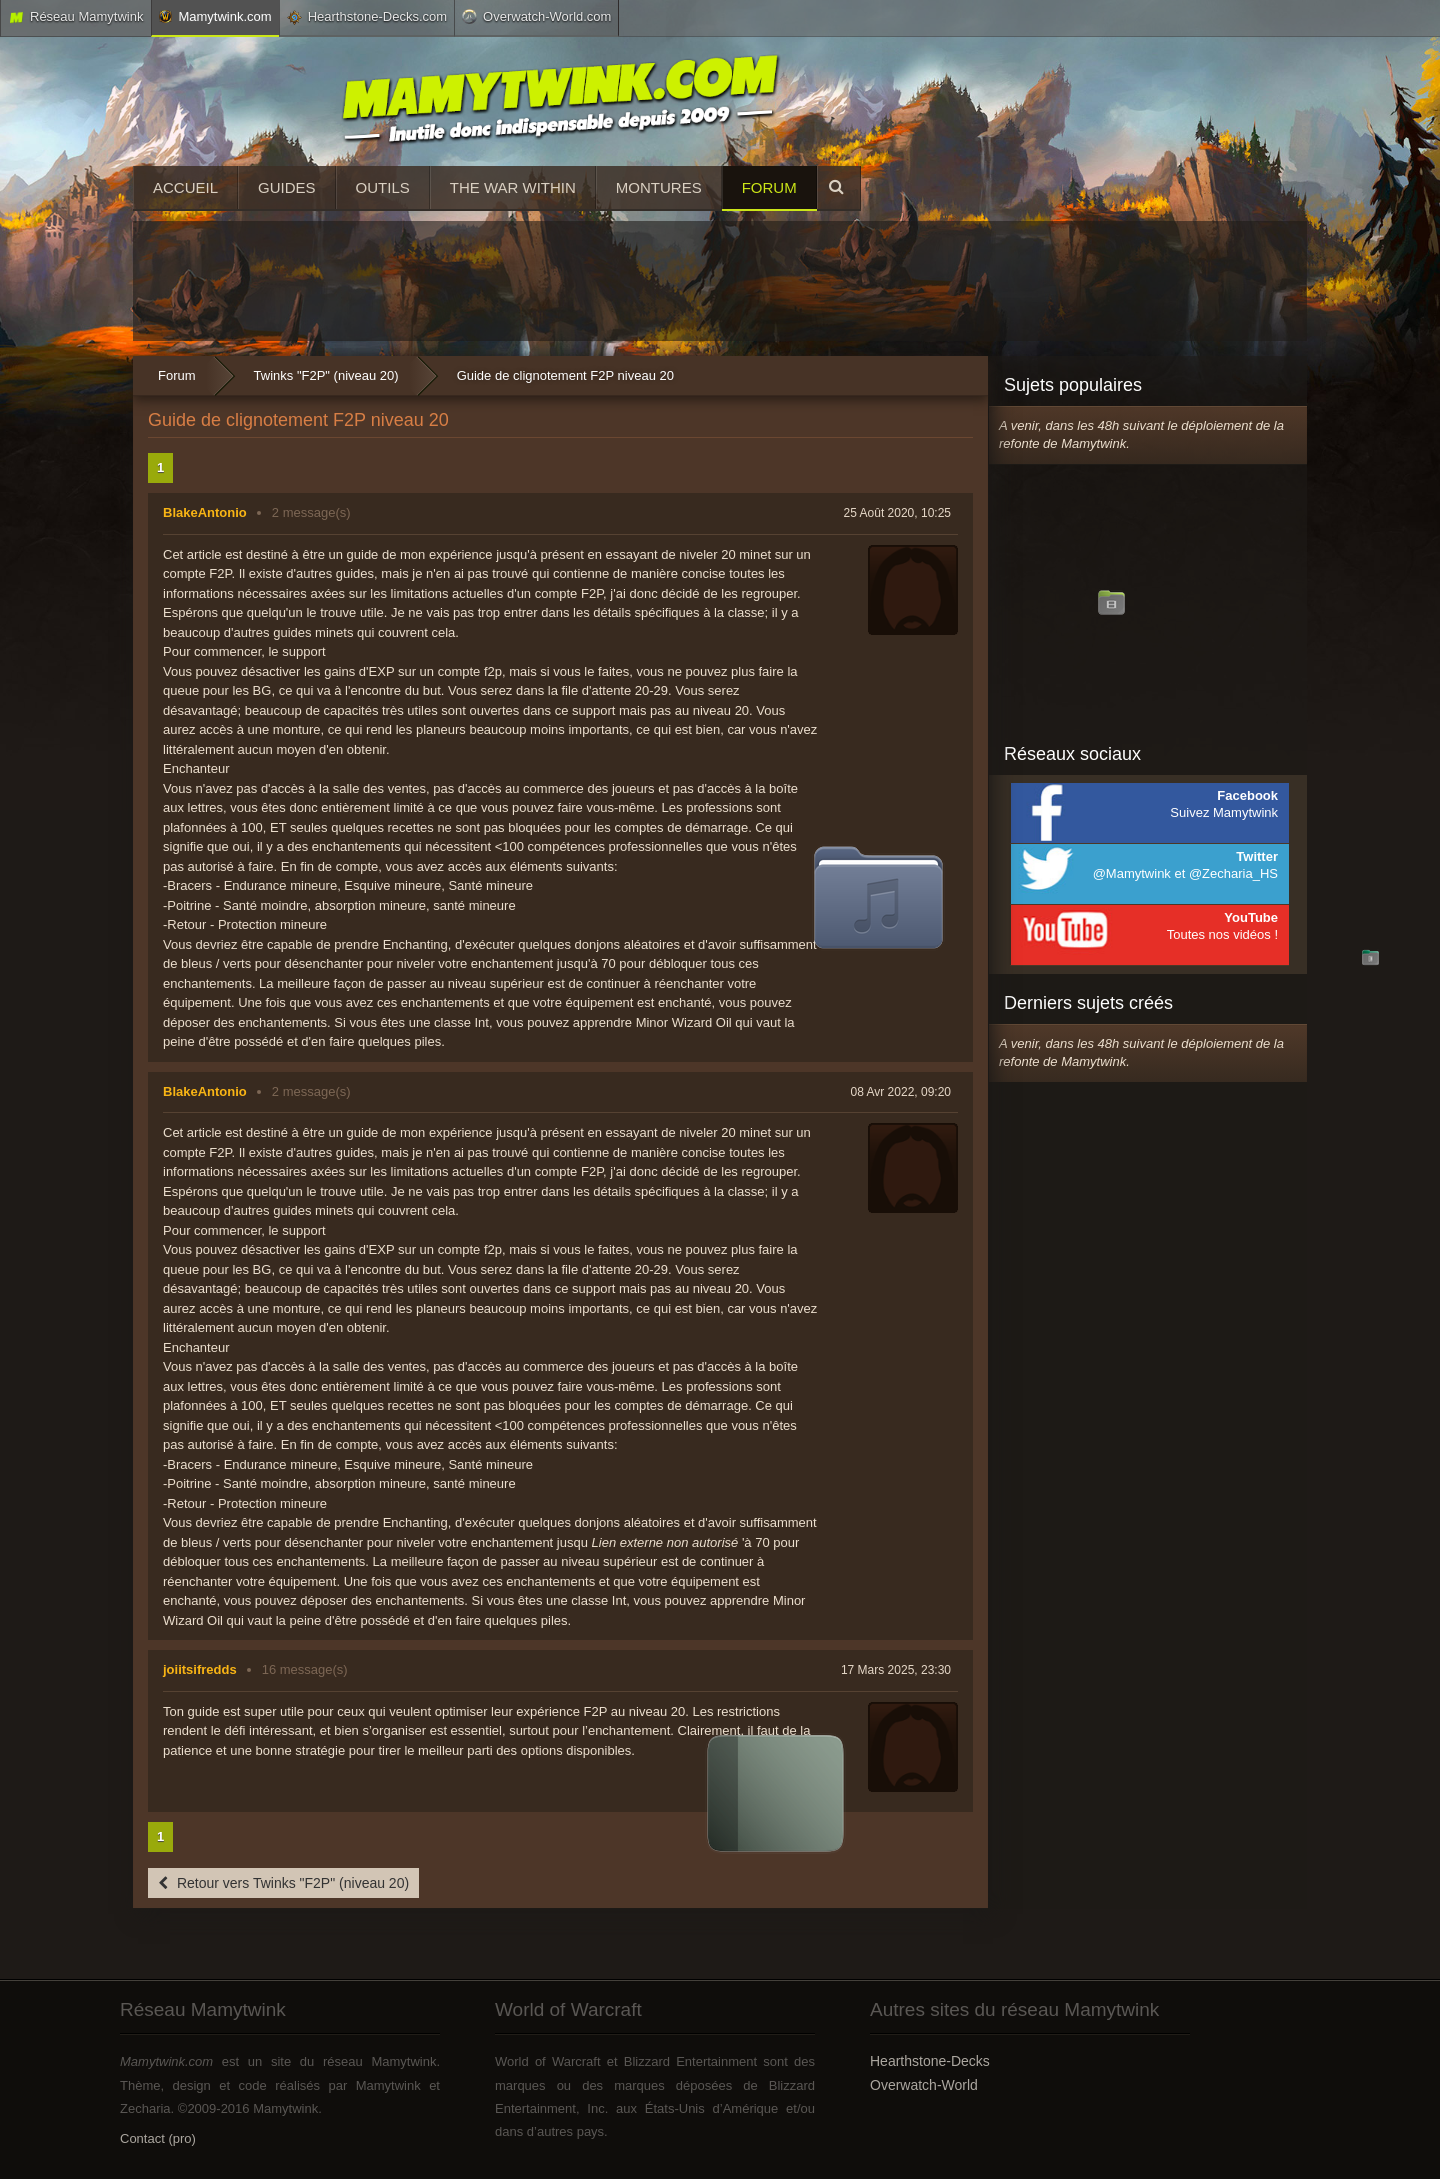 This screenshot has width=1440, height=2179. Describe the element at coordinates (878, 897) in the screenshot. I see `open your music files folder` at that location.